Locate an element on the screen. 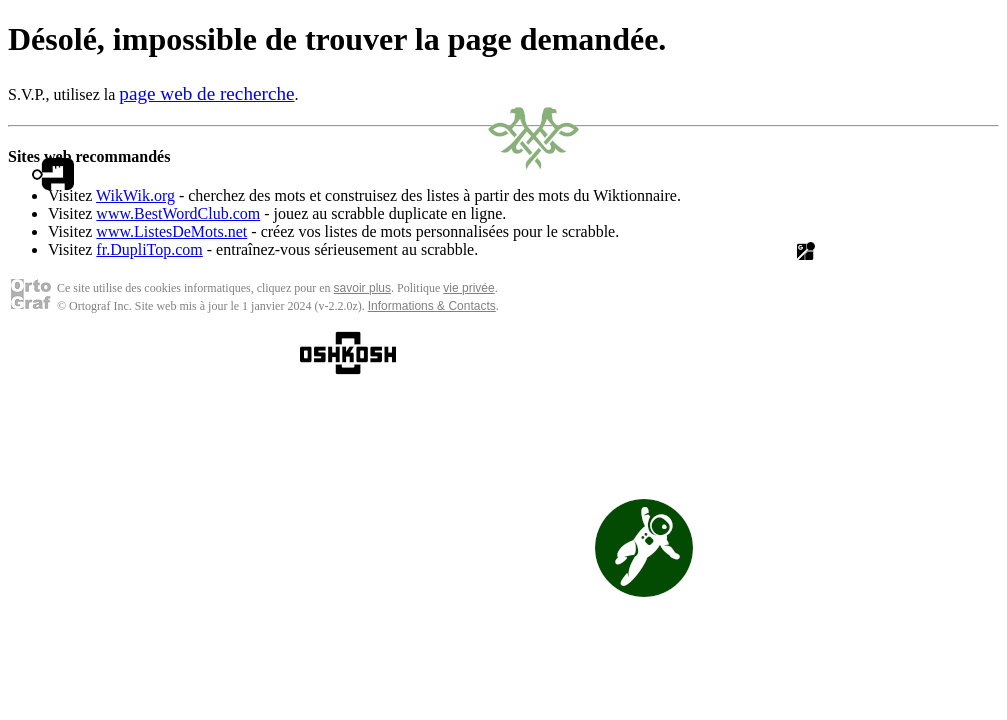 Image resolution: width=1007 pixels, height=720 pixels. open authentik identity provider settings is located at coordinates (53, 174).